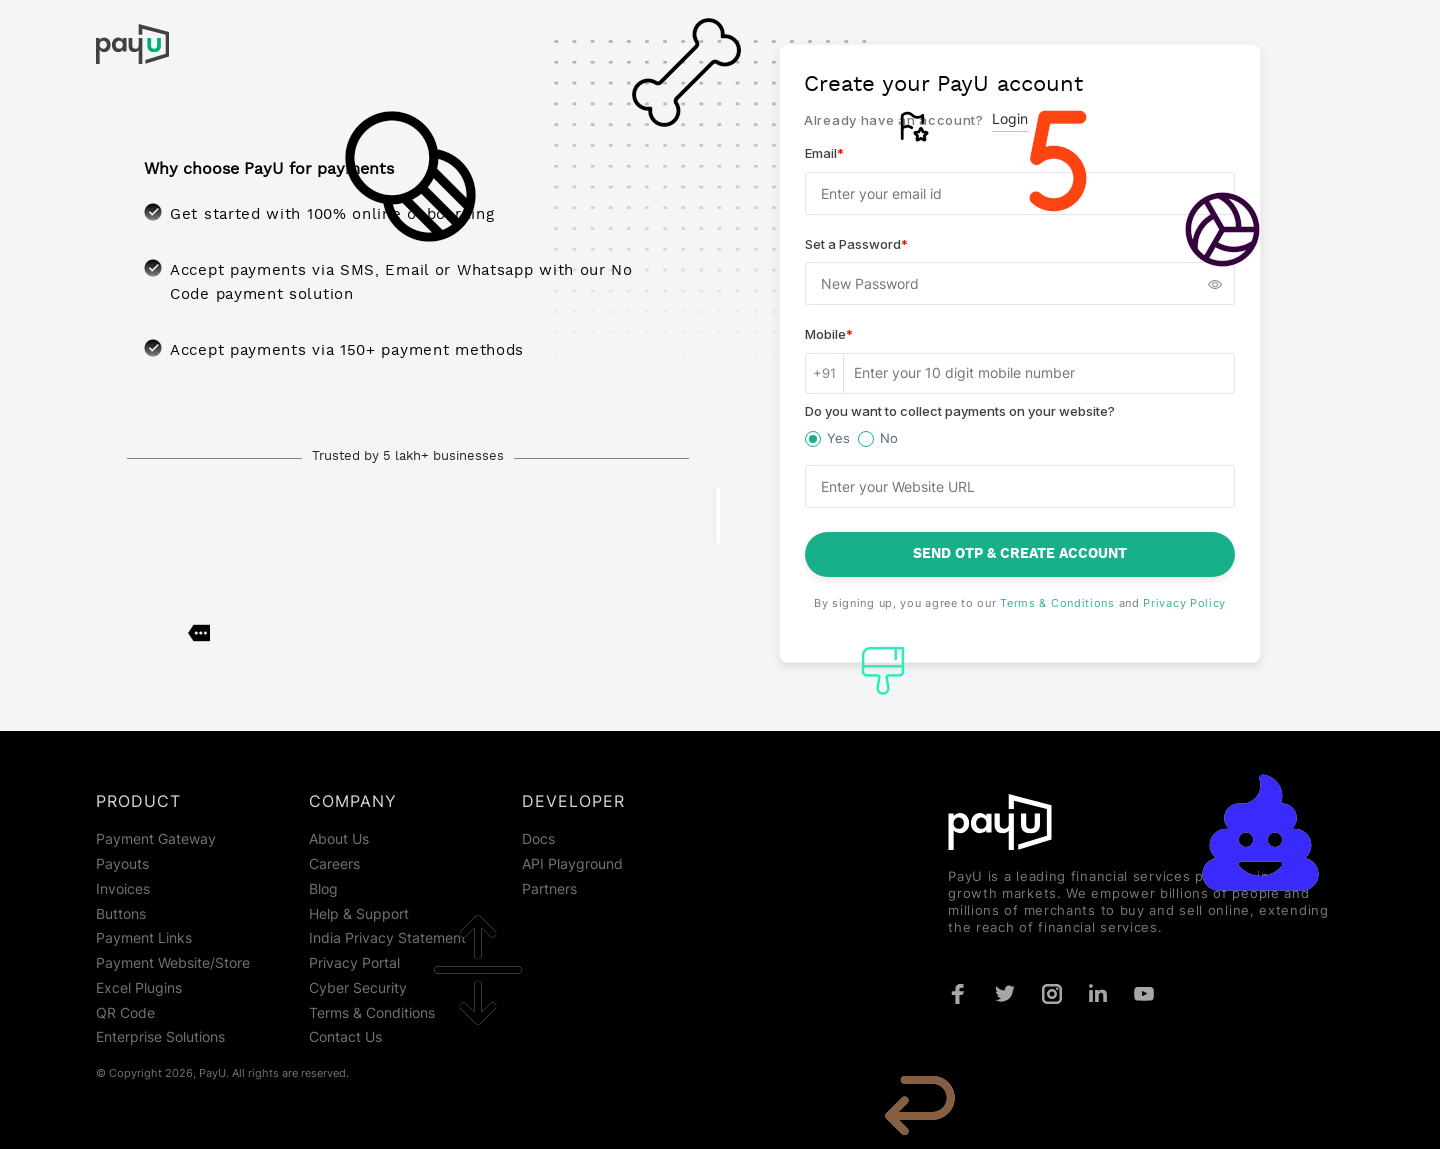 The height and width of the screenshot is (1149, 1440). Describe the element at coordinates (1222, 229) in the screenshot. I see `access volleyball or beach sports content` at that location.